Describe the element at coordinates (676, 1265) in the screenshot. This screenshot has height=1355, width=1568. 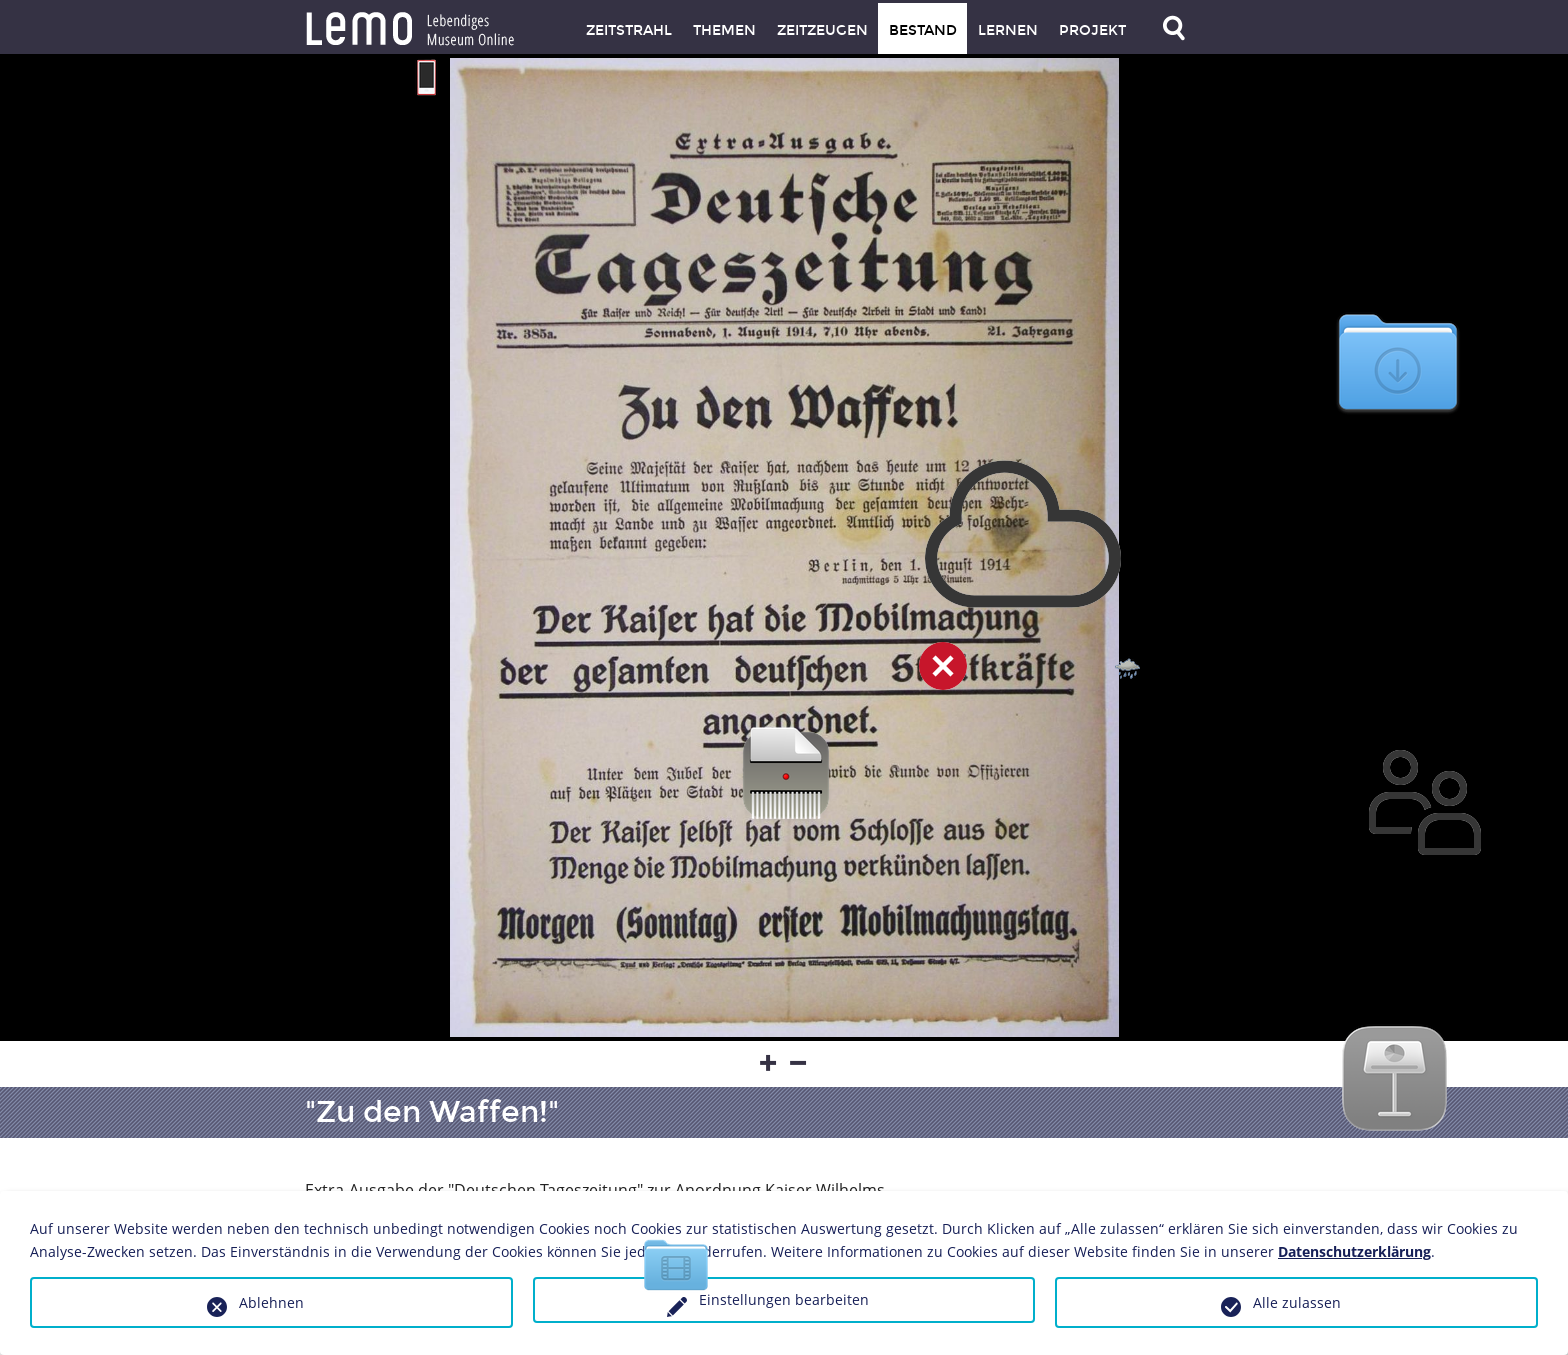
I see `open your videos folder` at that location.